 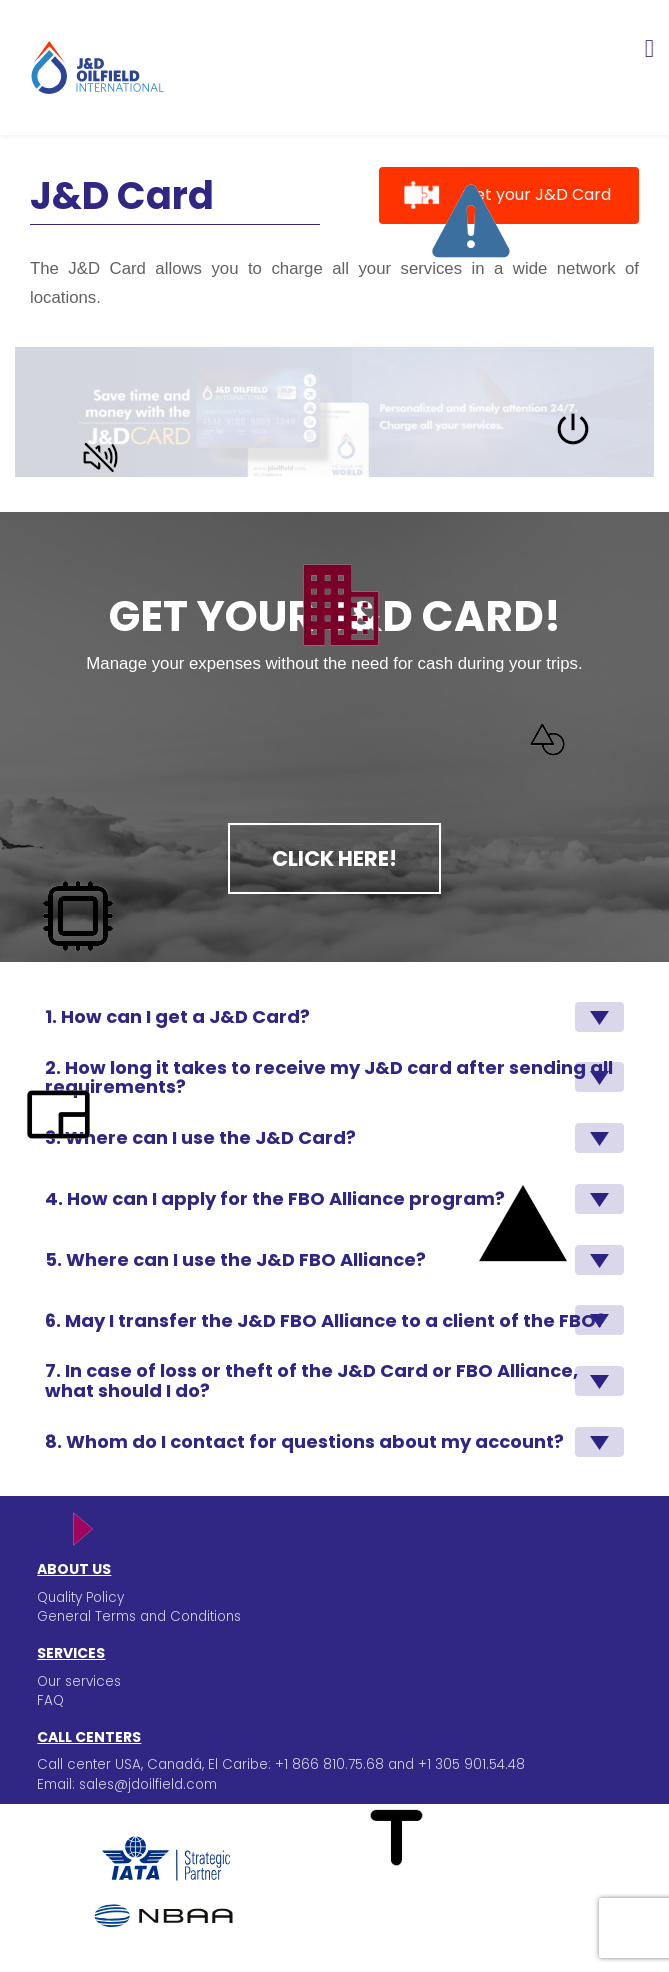 What do you see at coordinates (83, 1529) in the screenshot?
I see `play media or start playback` at bounding box center [83, 1529].